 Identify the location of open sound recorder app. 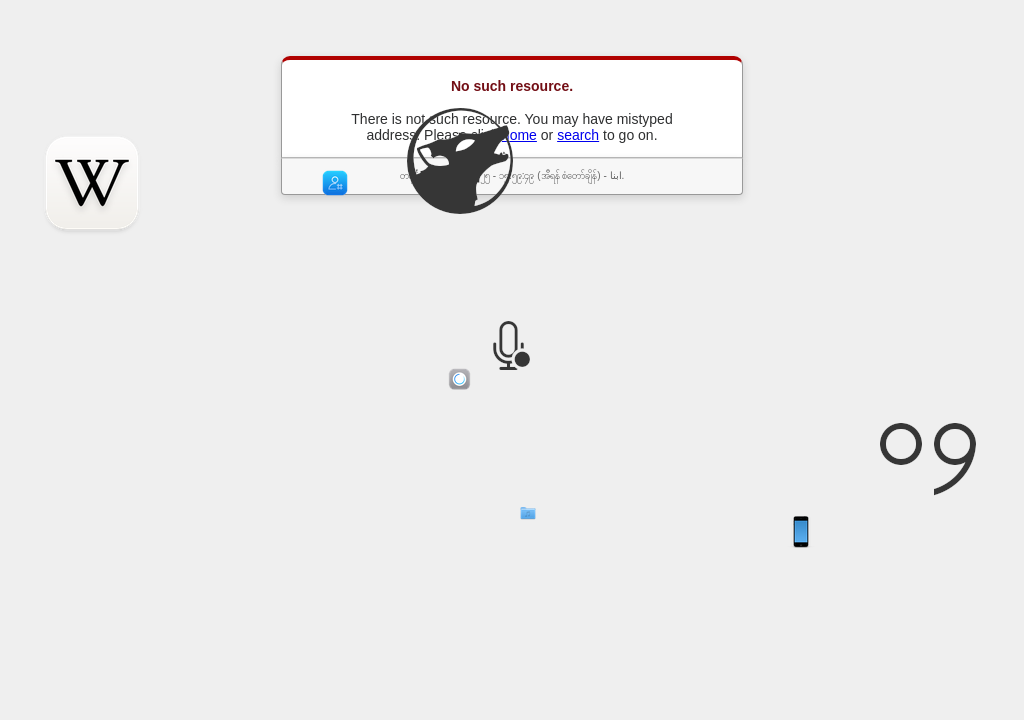
(508, 345).